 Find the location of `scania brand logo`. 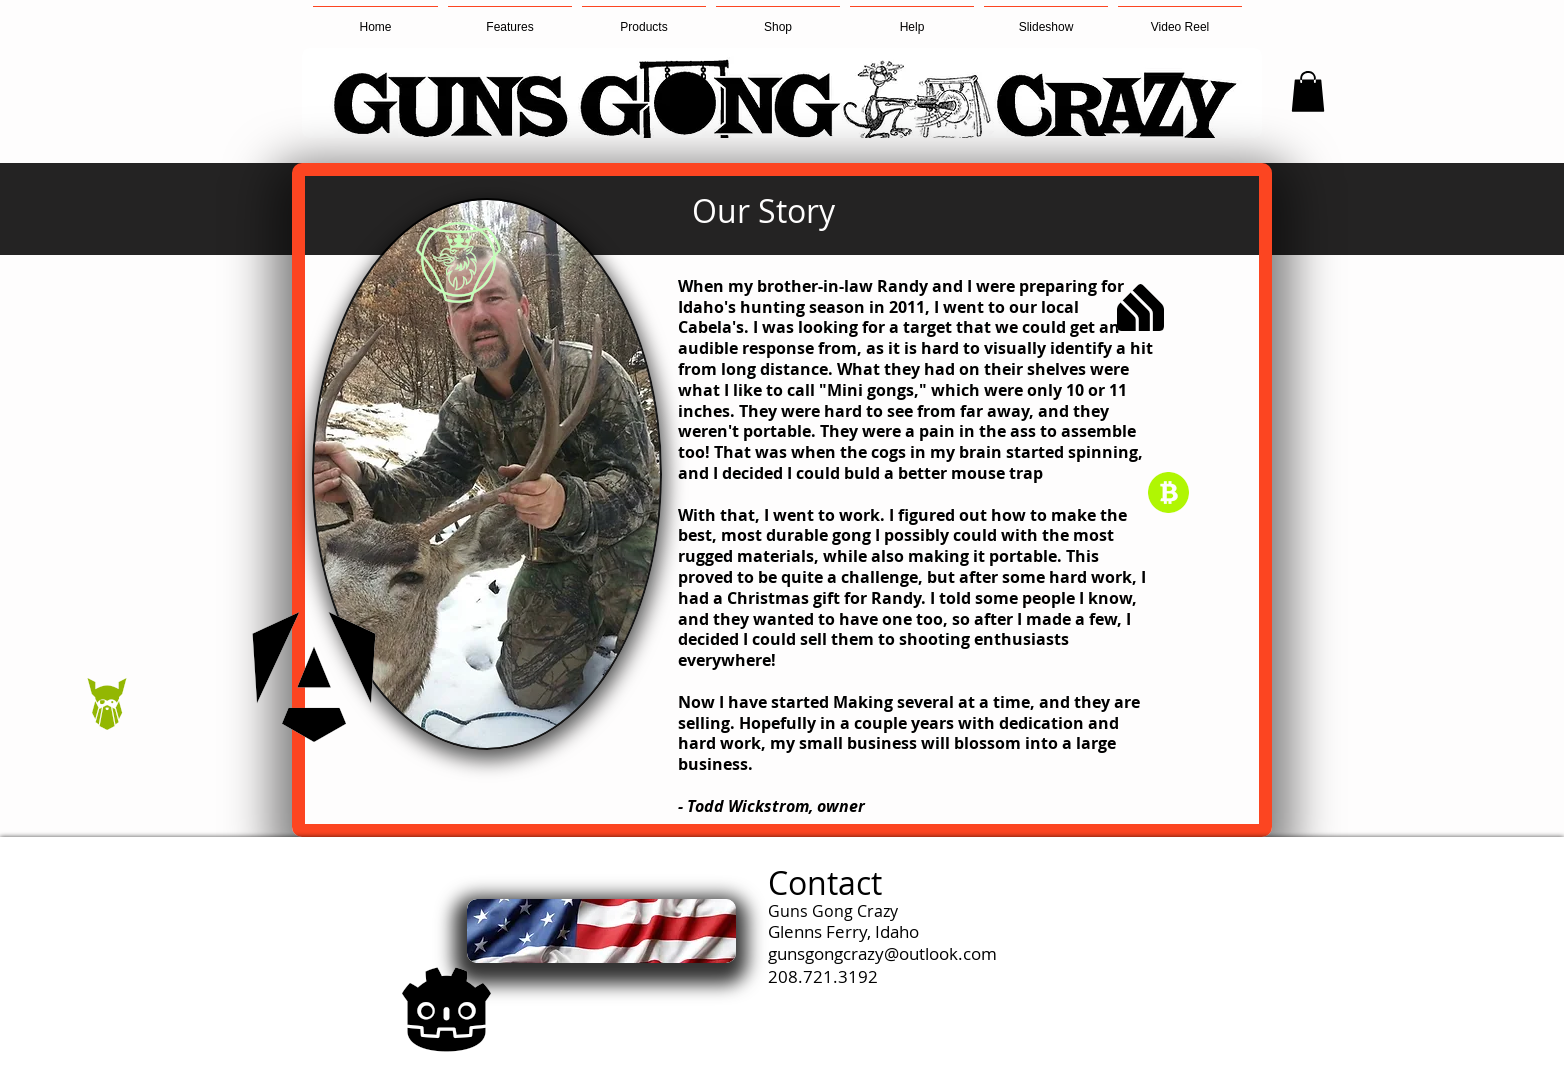

scania brand logo is located at coordinates (458, 262).